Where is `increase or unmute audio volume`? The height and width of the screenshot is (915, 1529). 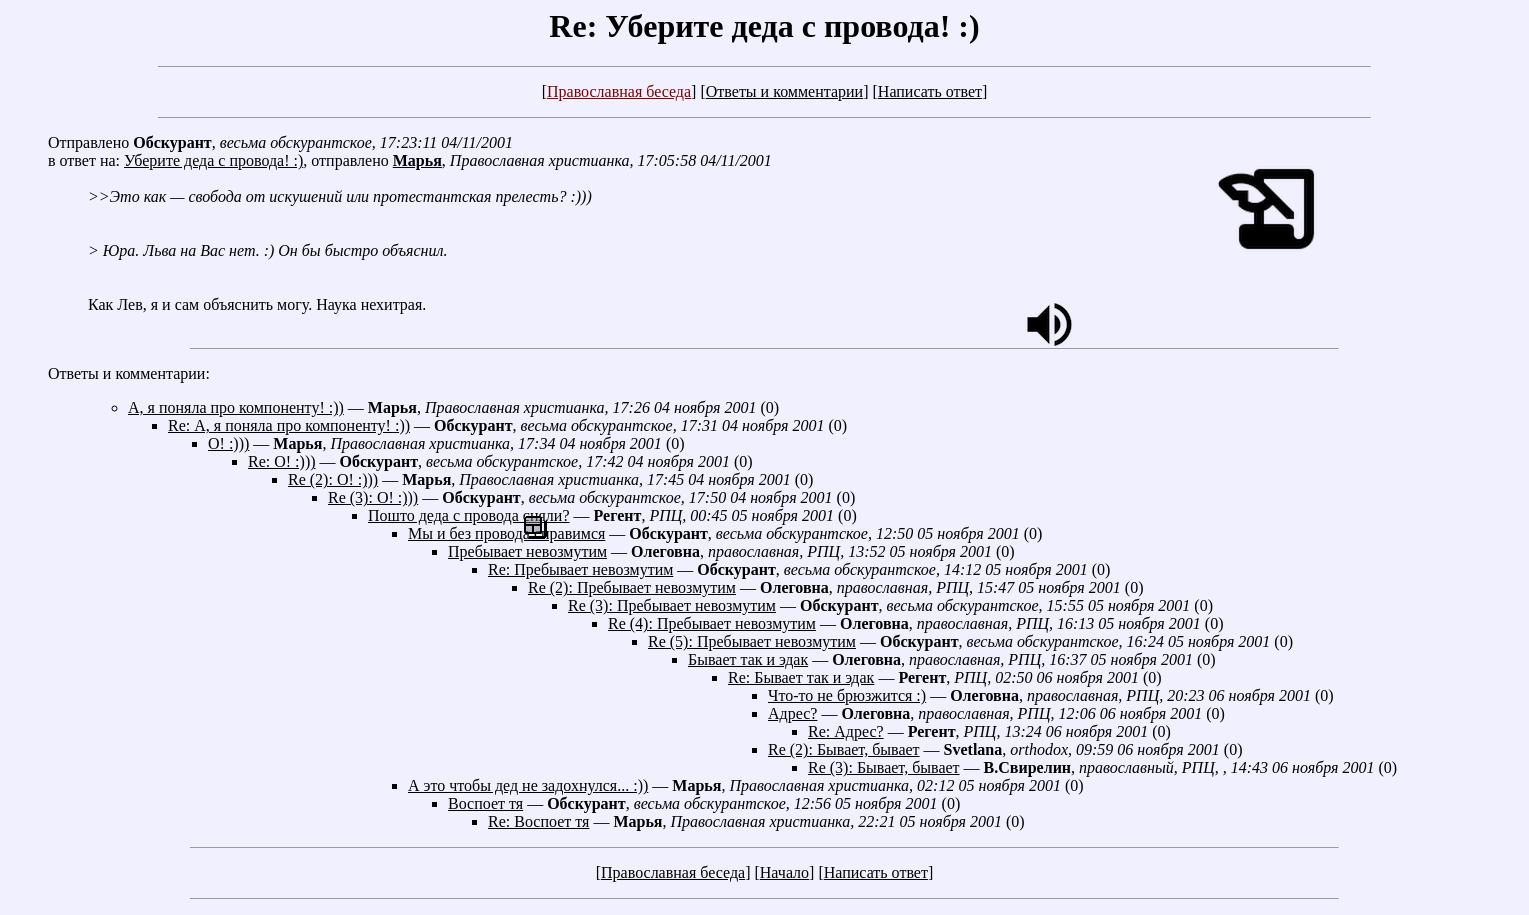 increase or unmute audio volume is located at coordinates (1049, 324).